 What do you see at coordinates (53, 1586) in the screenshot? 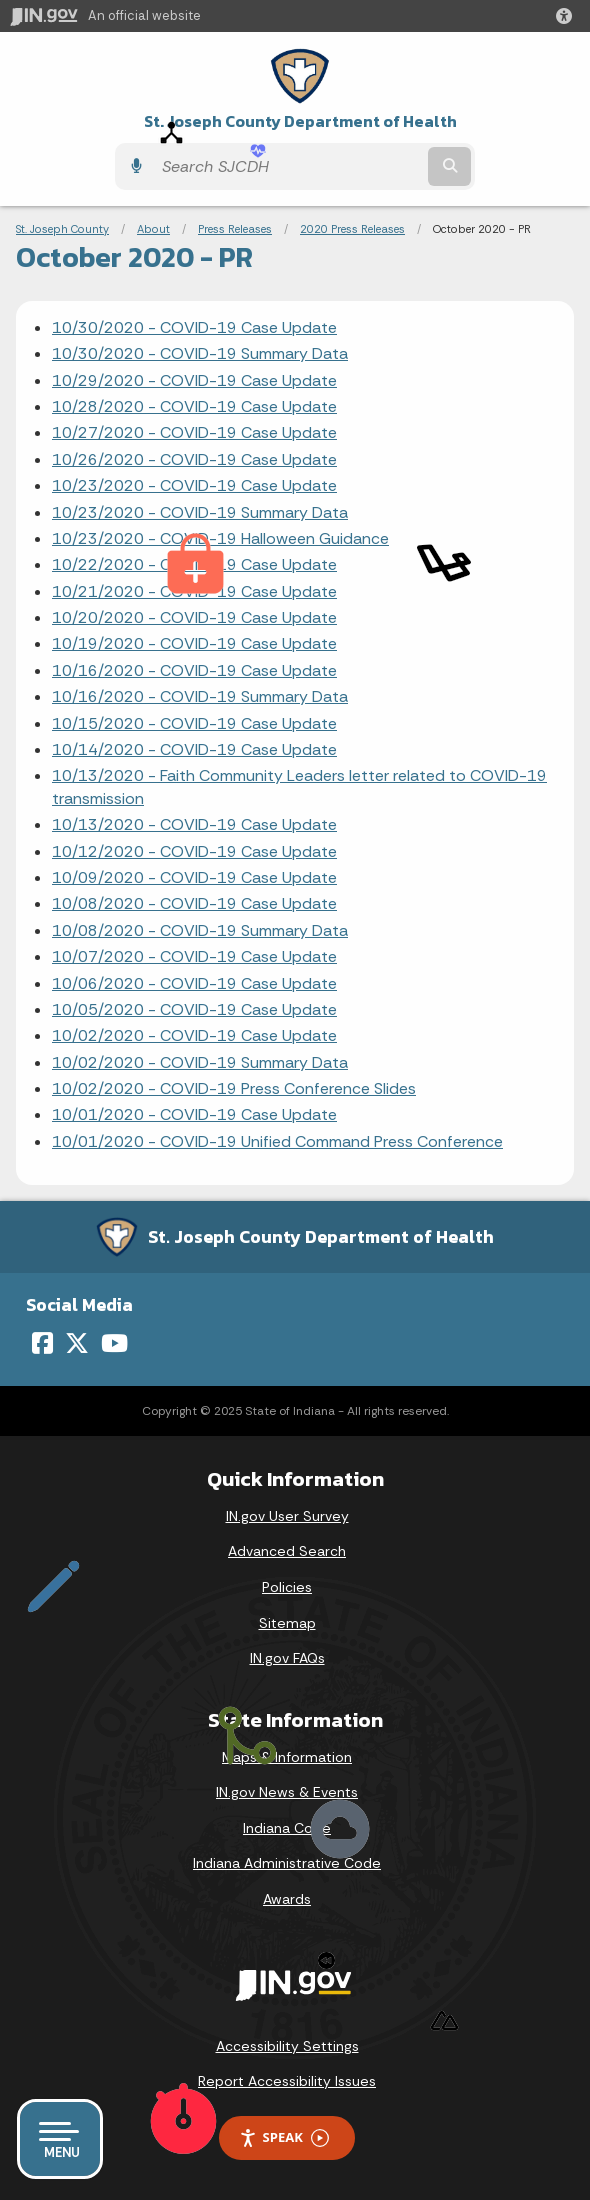
I see `edit content or text` at bounding box center [53, 1586].